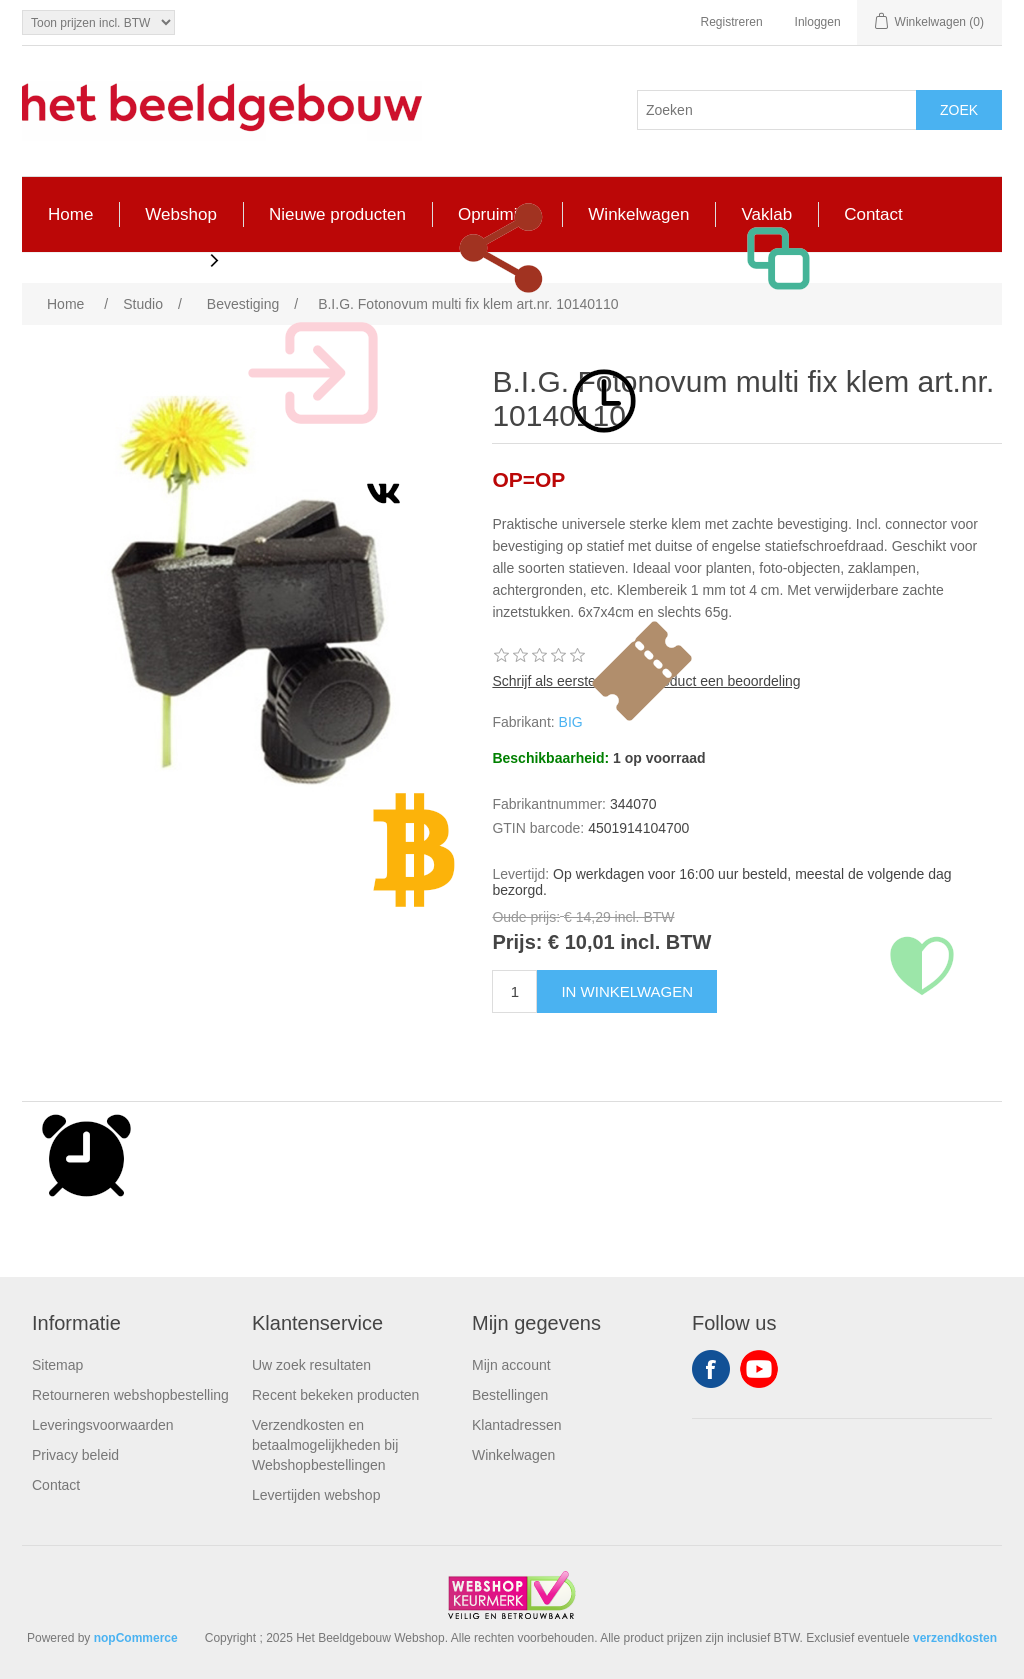  What do you see at coordinates (383, 493) in the screenshot?
I see `open VK social network` at bounding box center [383, 493].